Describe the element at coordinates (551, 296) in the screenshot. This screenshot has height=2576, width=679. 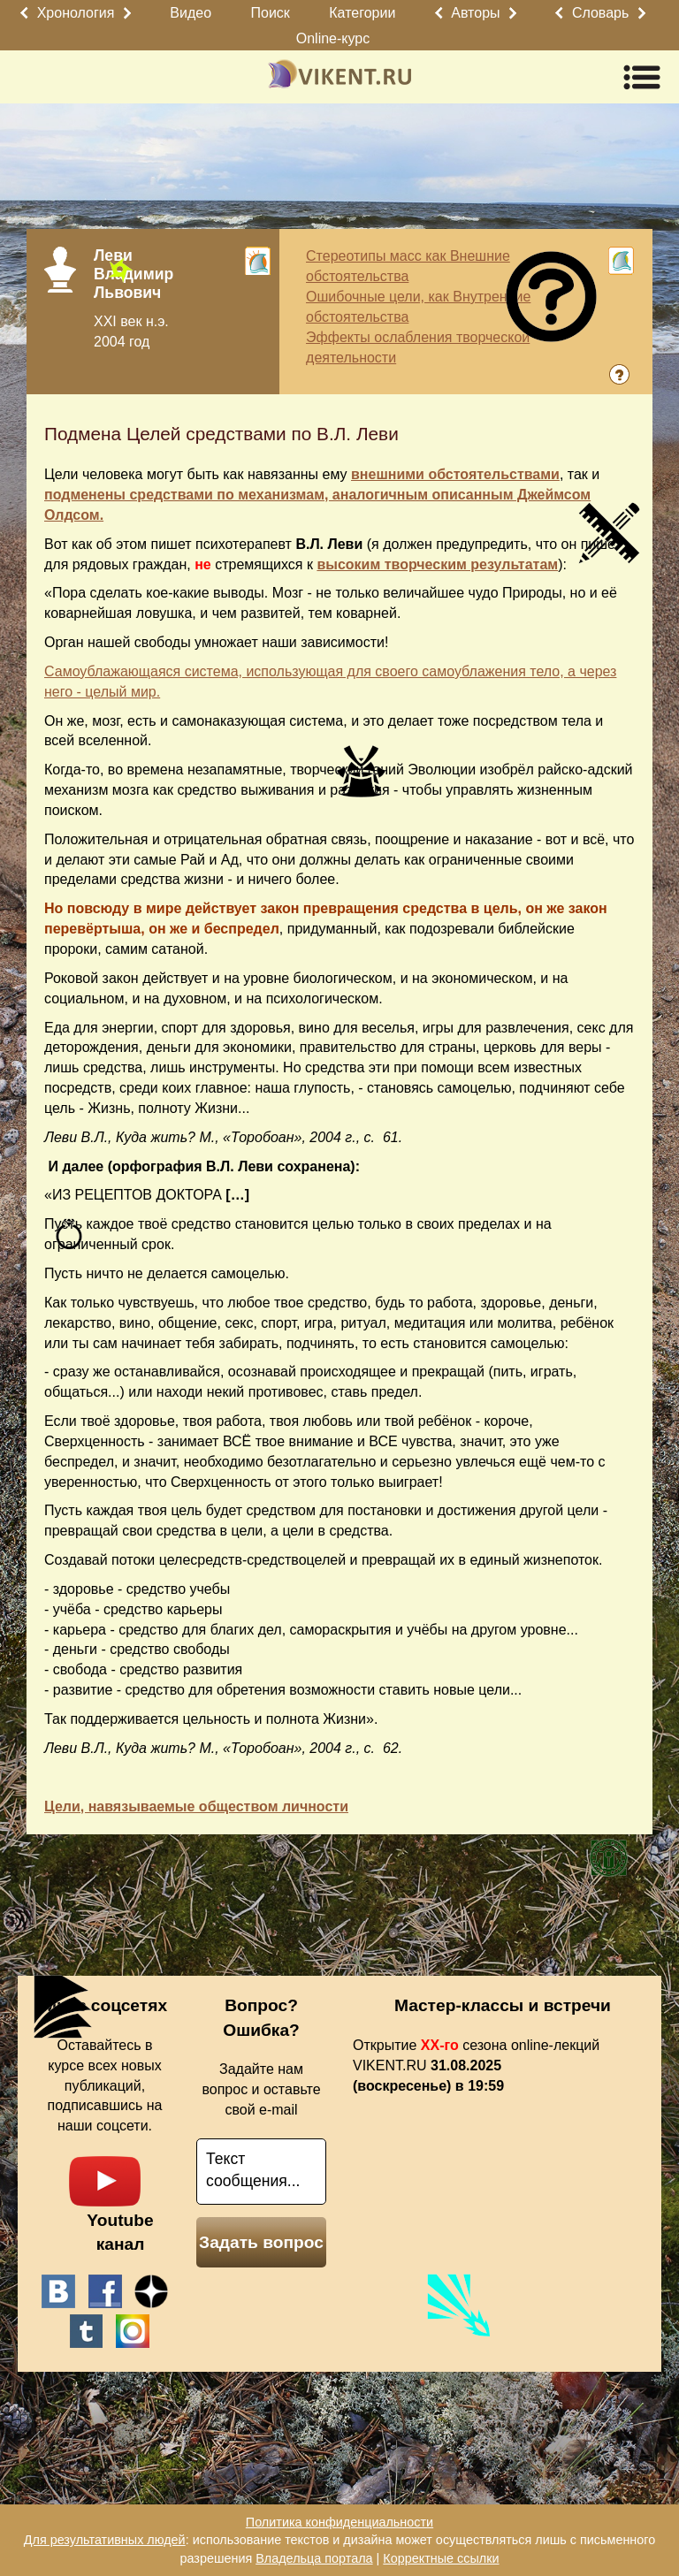
I see `access help or support documentation` at that location.